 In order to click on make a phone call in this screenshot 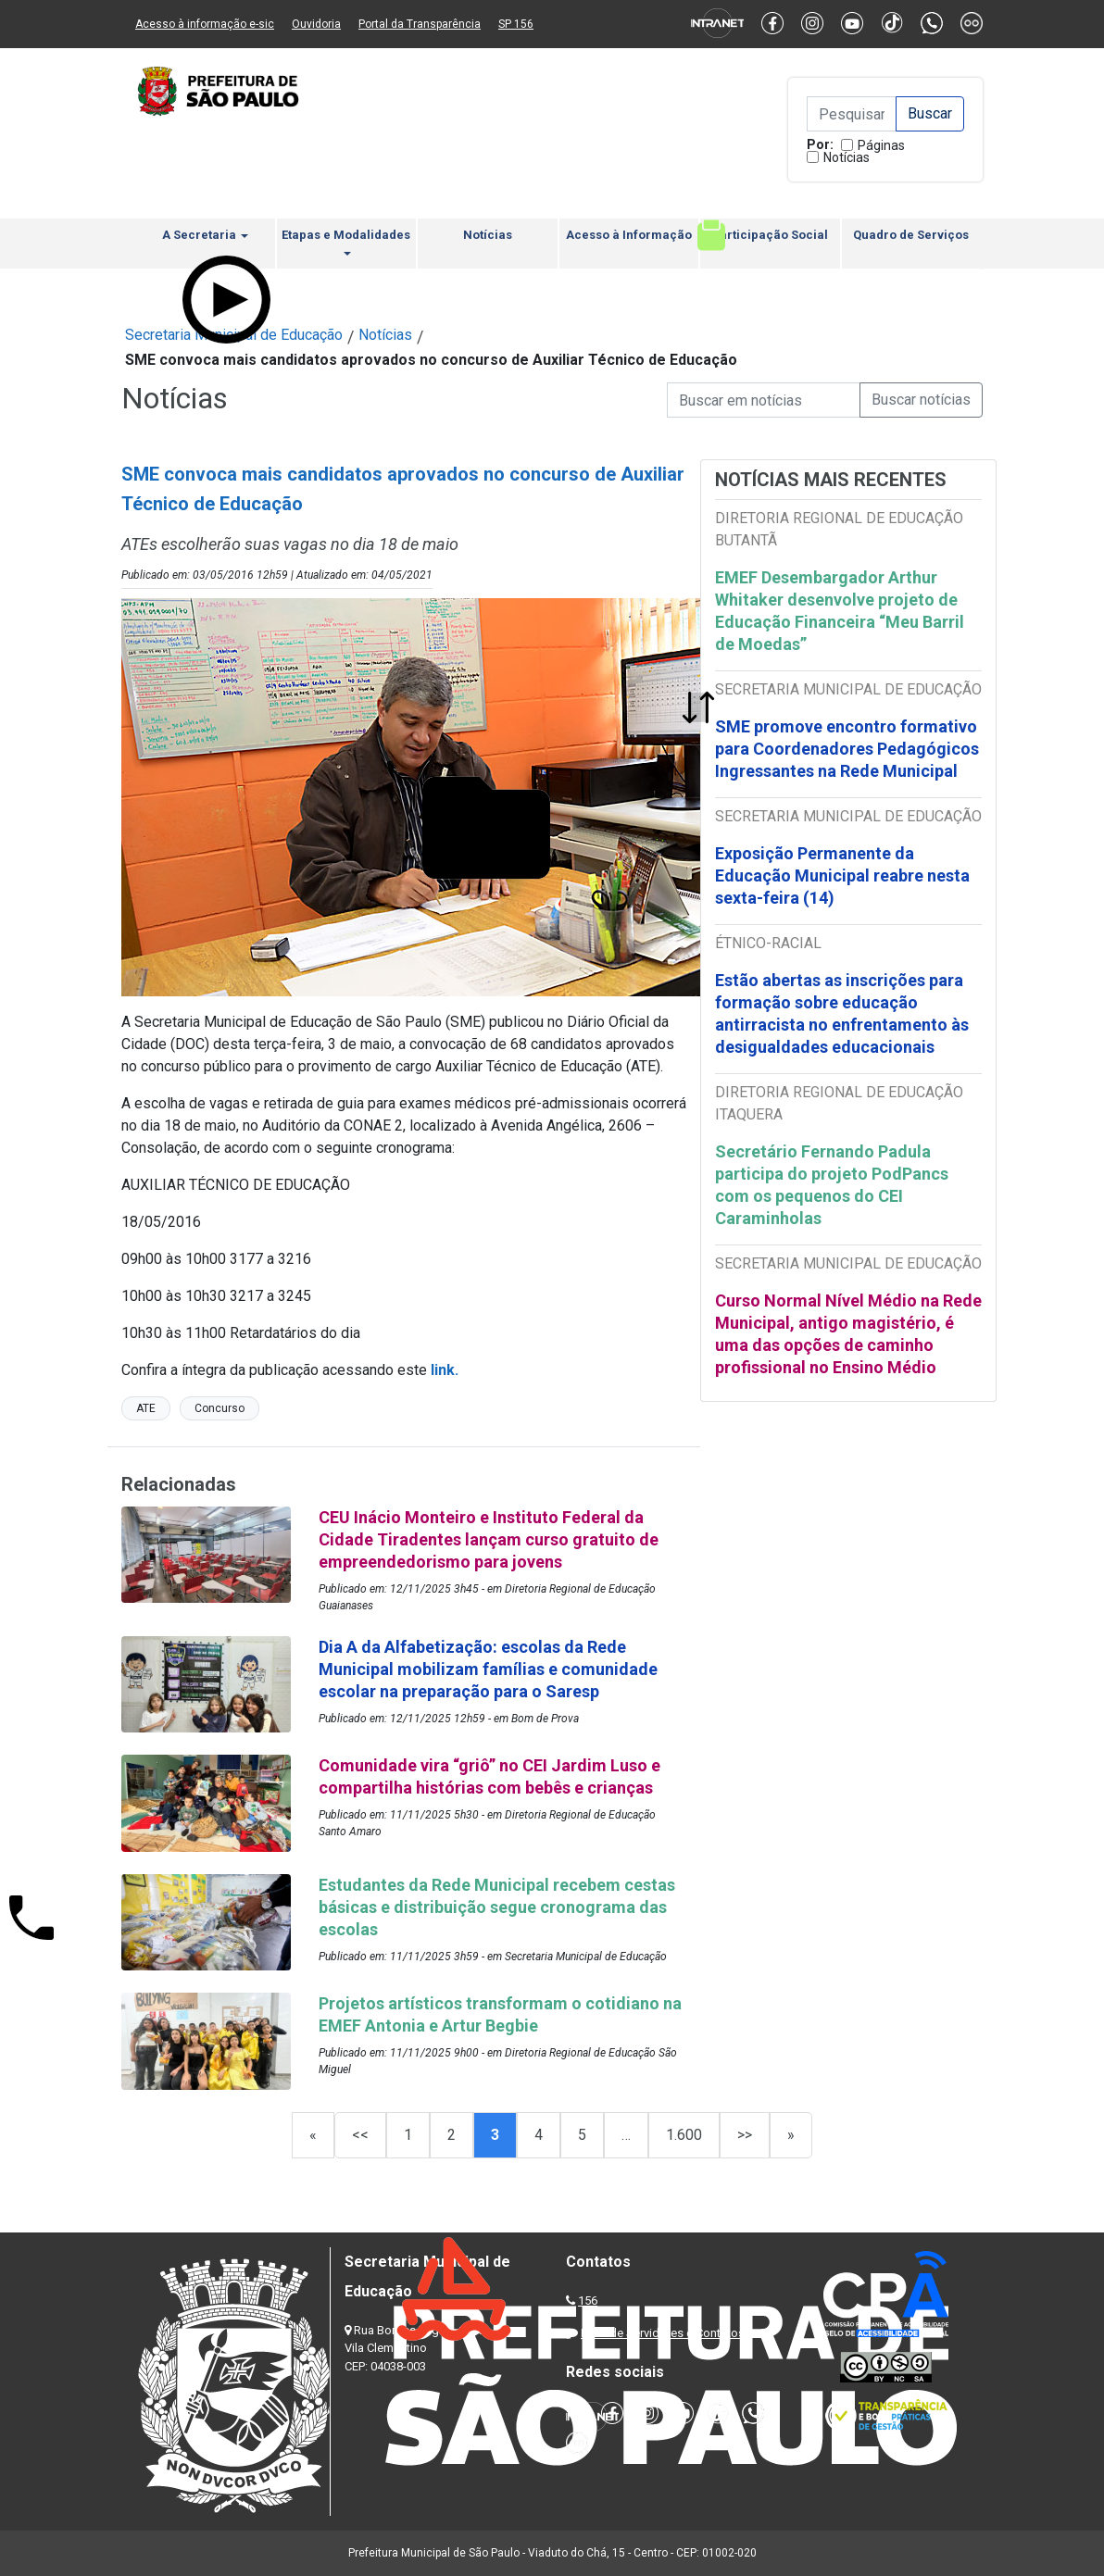, I will do `click(31, 1918)`.